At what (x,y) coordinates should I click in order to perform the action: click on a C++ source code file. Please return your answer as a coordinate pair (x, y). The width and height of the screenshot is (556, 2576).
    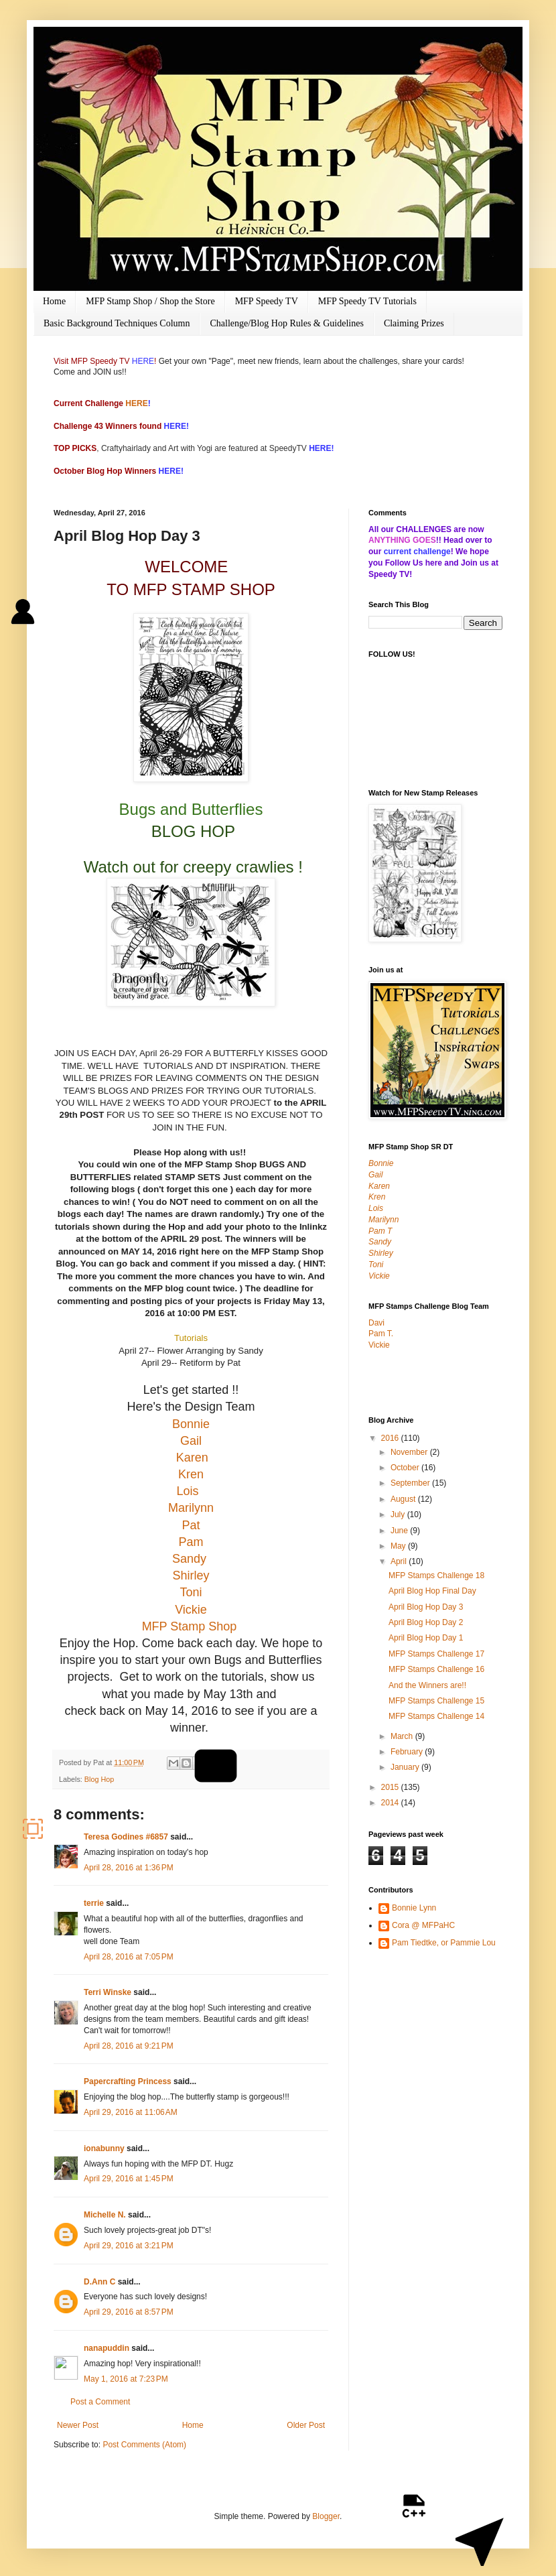
    Looking at the image, I should click on (414, 2507).